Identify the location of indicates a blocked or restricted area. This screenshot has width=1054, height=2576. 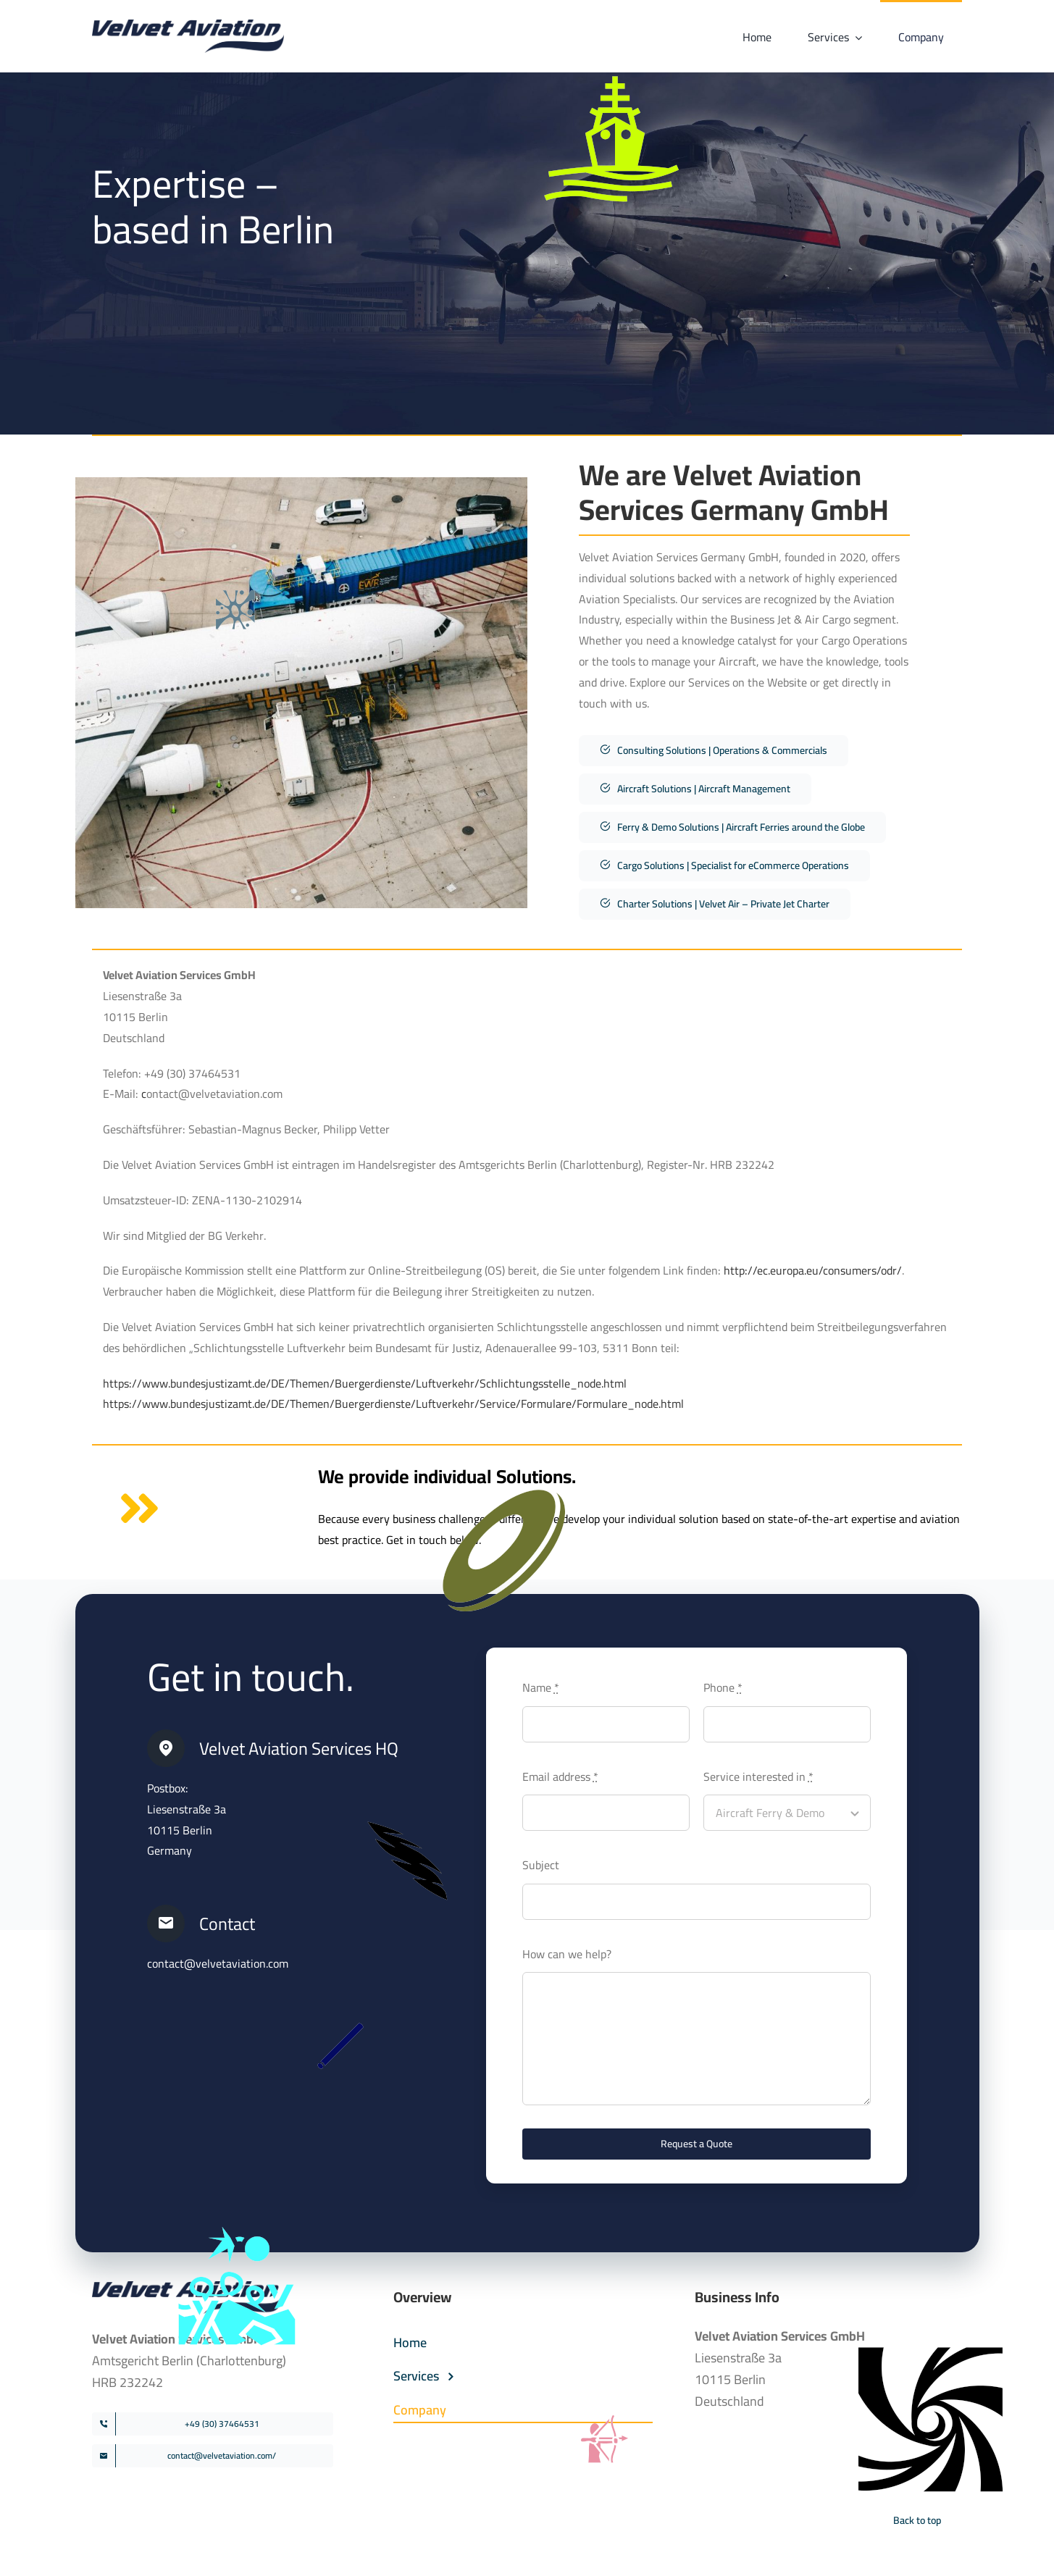
(237, 2286).